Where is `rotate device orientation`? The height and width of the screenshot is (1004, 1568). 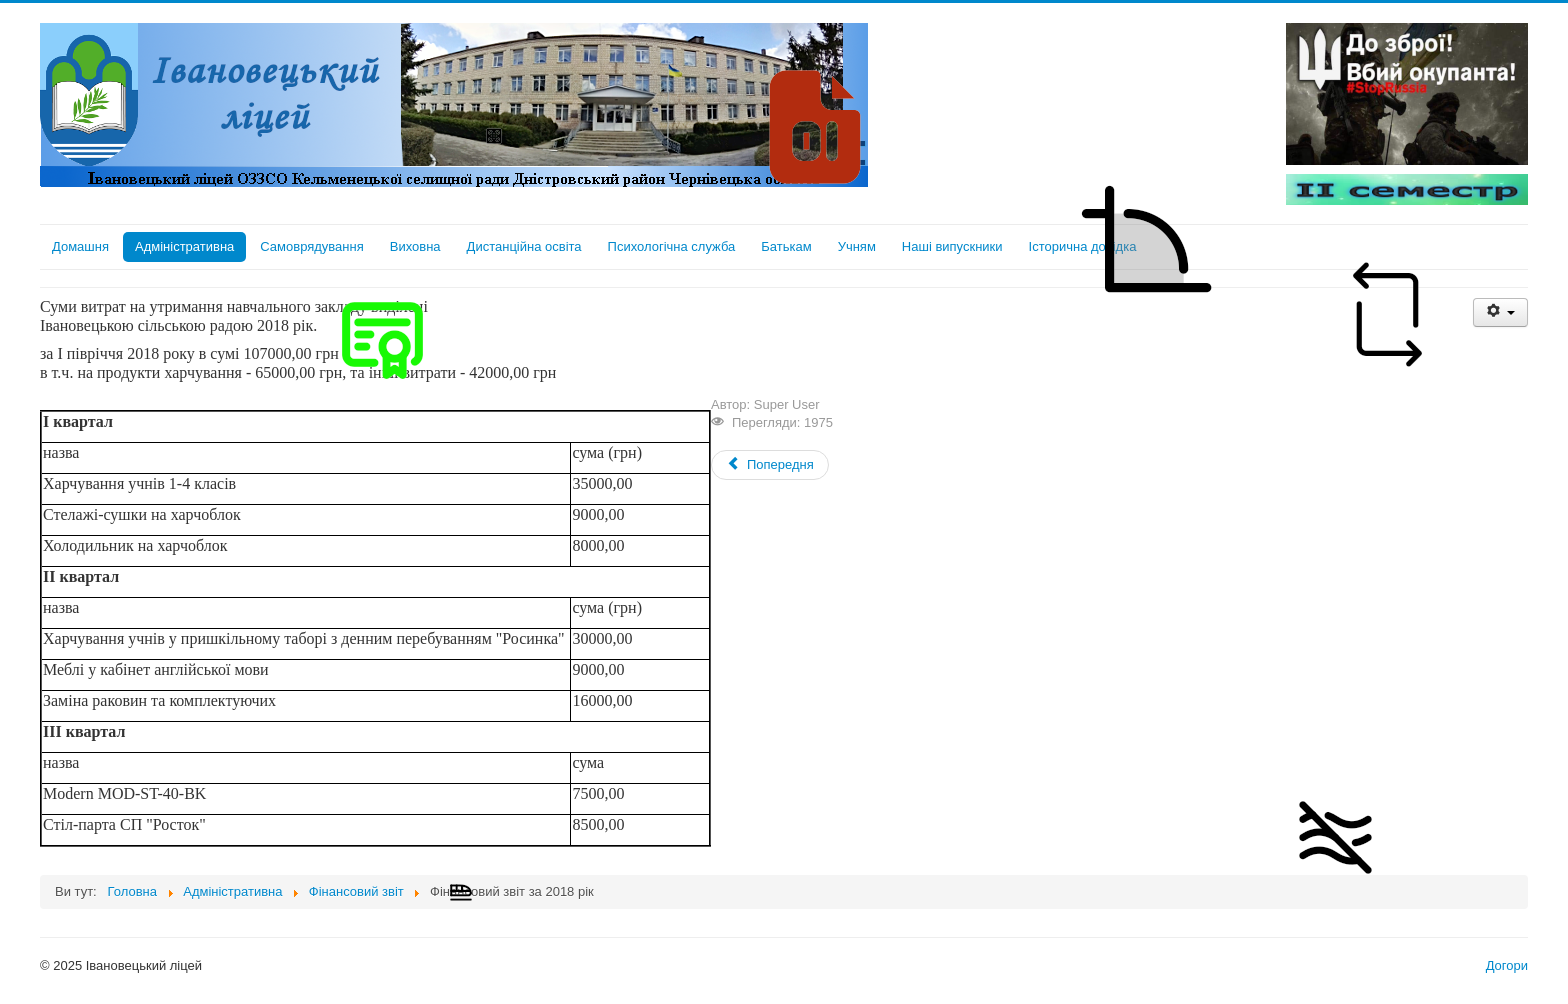
rotate device orientation is located at coordinates (1387, 314).